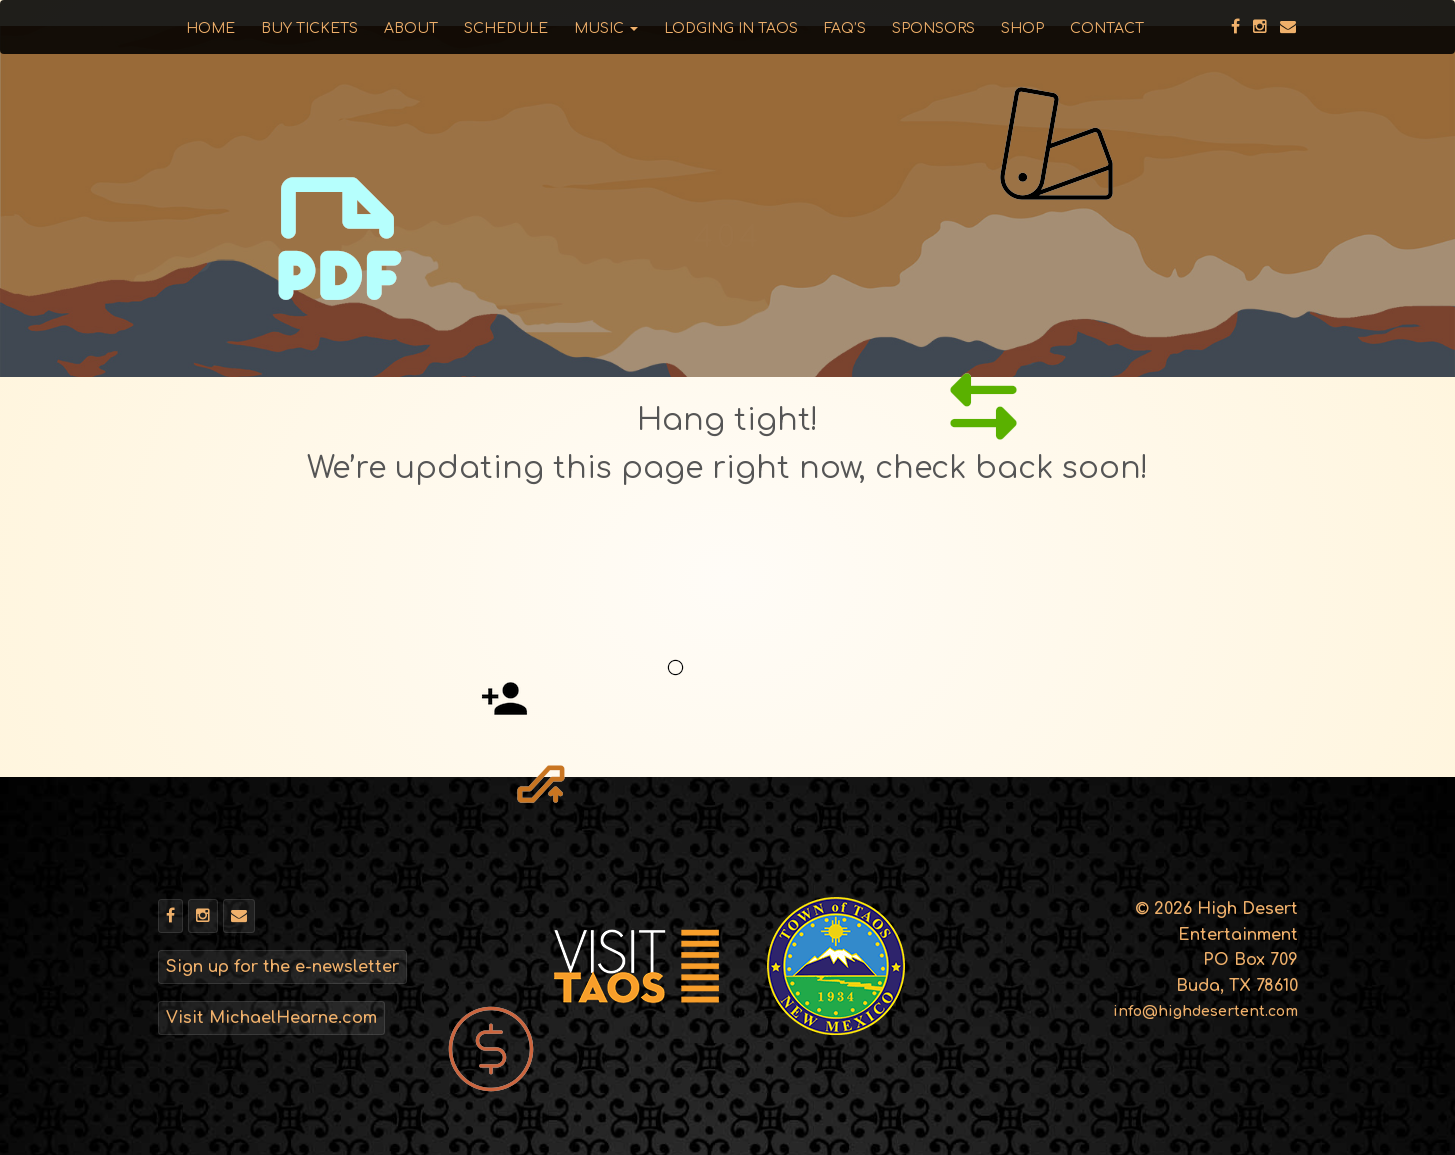 This screenshot has height=1155, width=1455. Describe the element at coordinates (337, 243) in the screenshot. I see `view or open a PDF document` at that location.